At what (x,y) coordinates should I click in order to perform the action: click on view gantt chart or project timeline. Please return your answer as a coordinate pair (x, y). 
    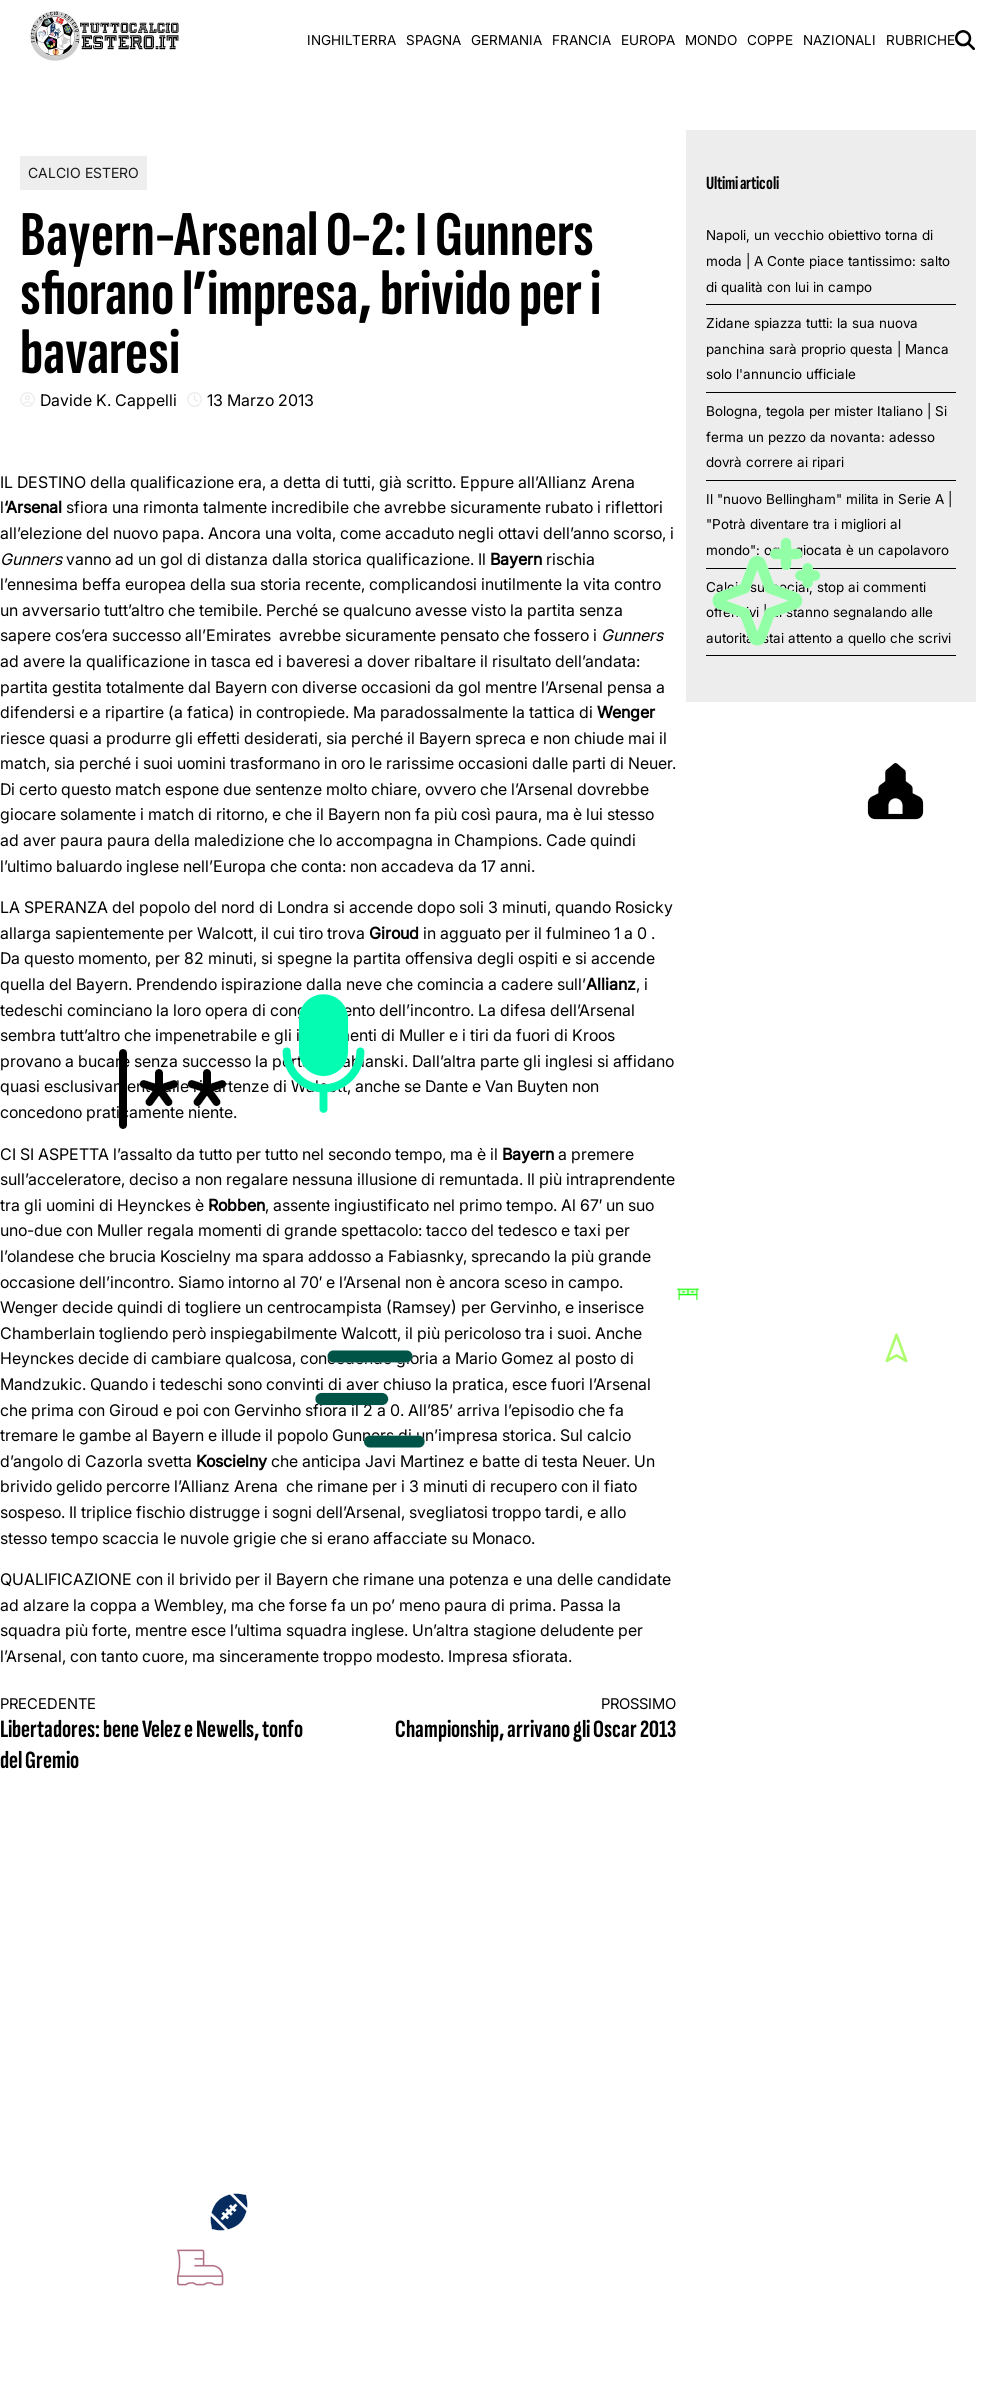
    Looking at the image, I should click on (370, 1399).